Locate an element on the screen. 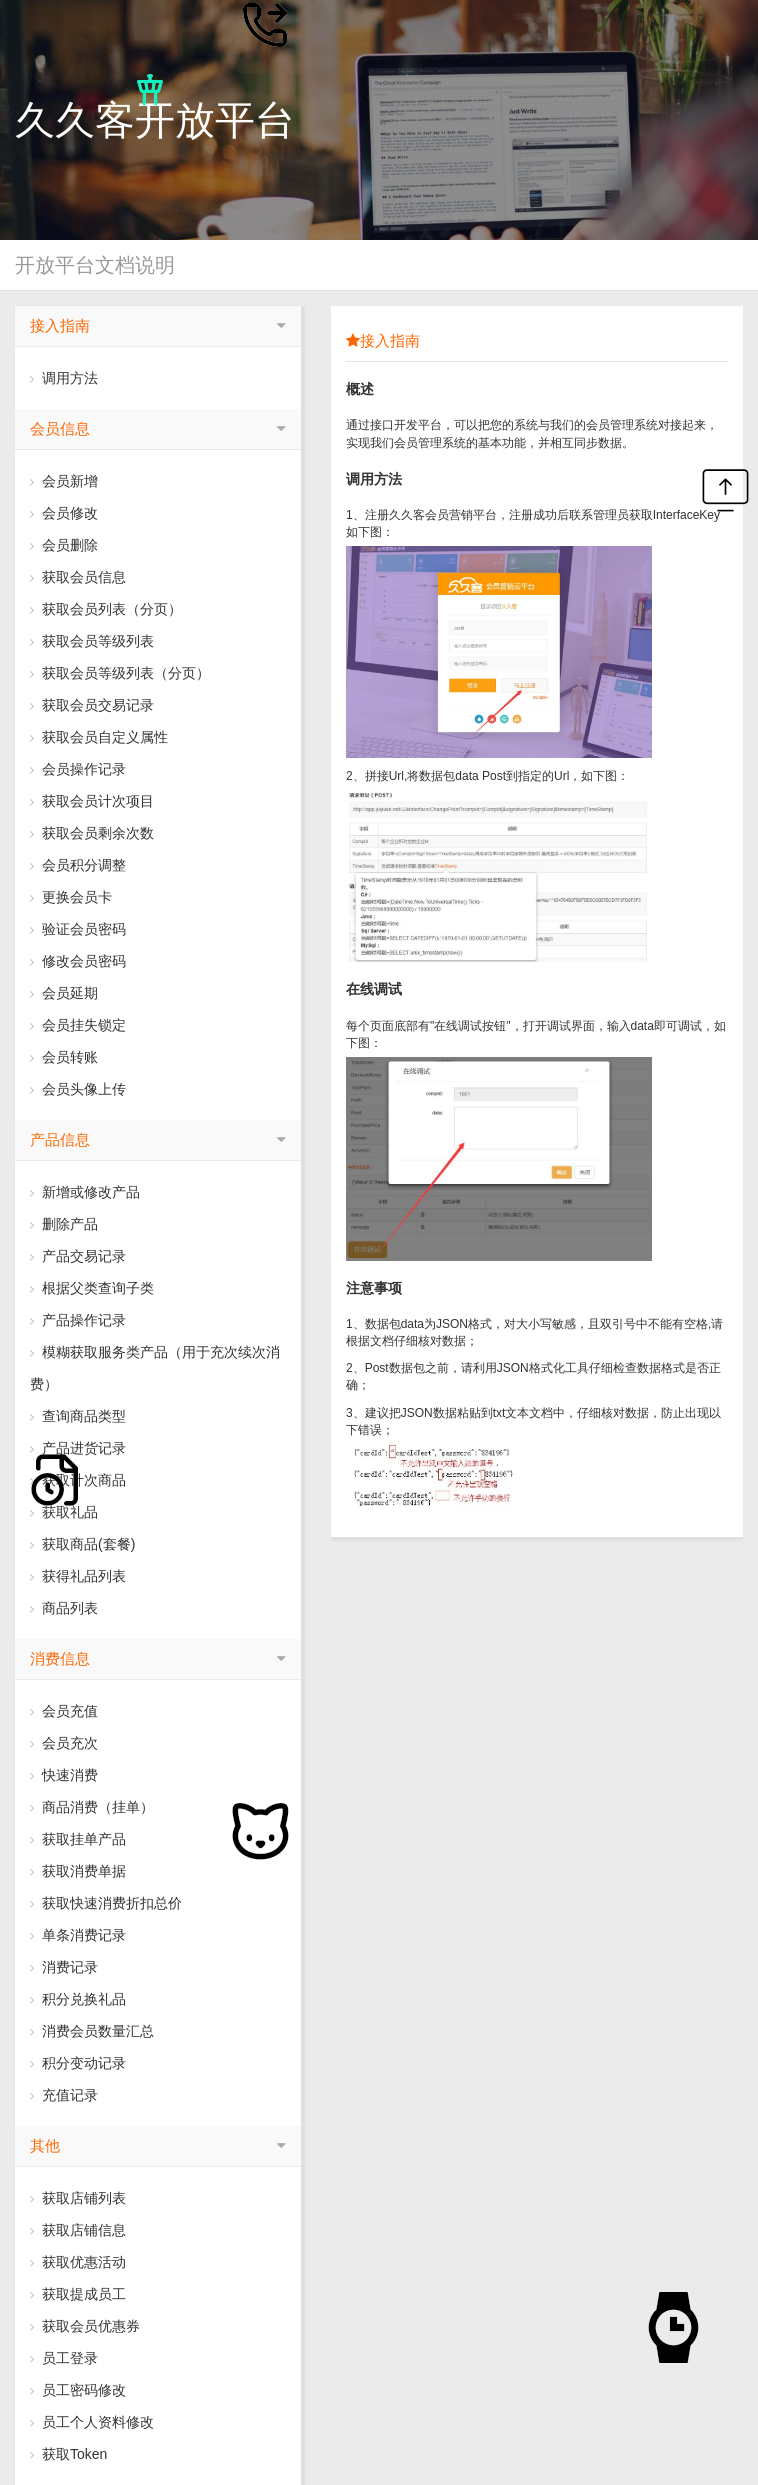  access air traffic control features is located at coordinates (150, 90).